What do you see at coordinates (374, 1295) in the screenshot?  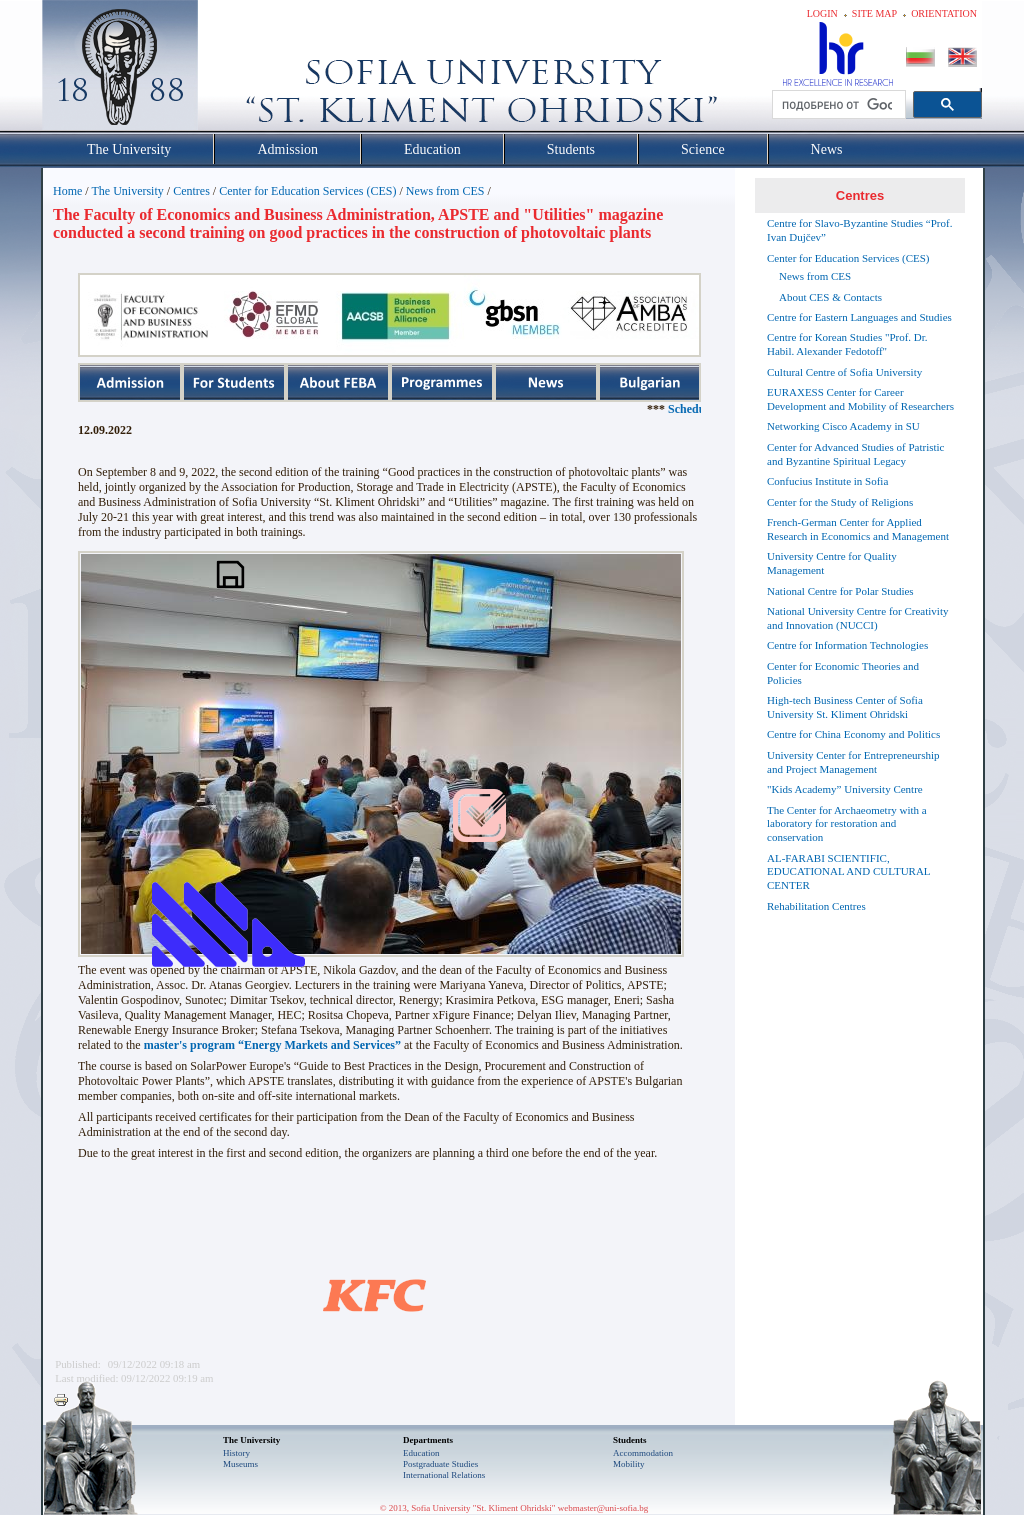 I see `KFC brand logo` at bounding box center [374, 1295].